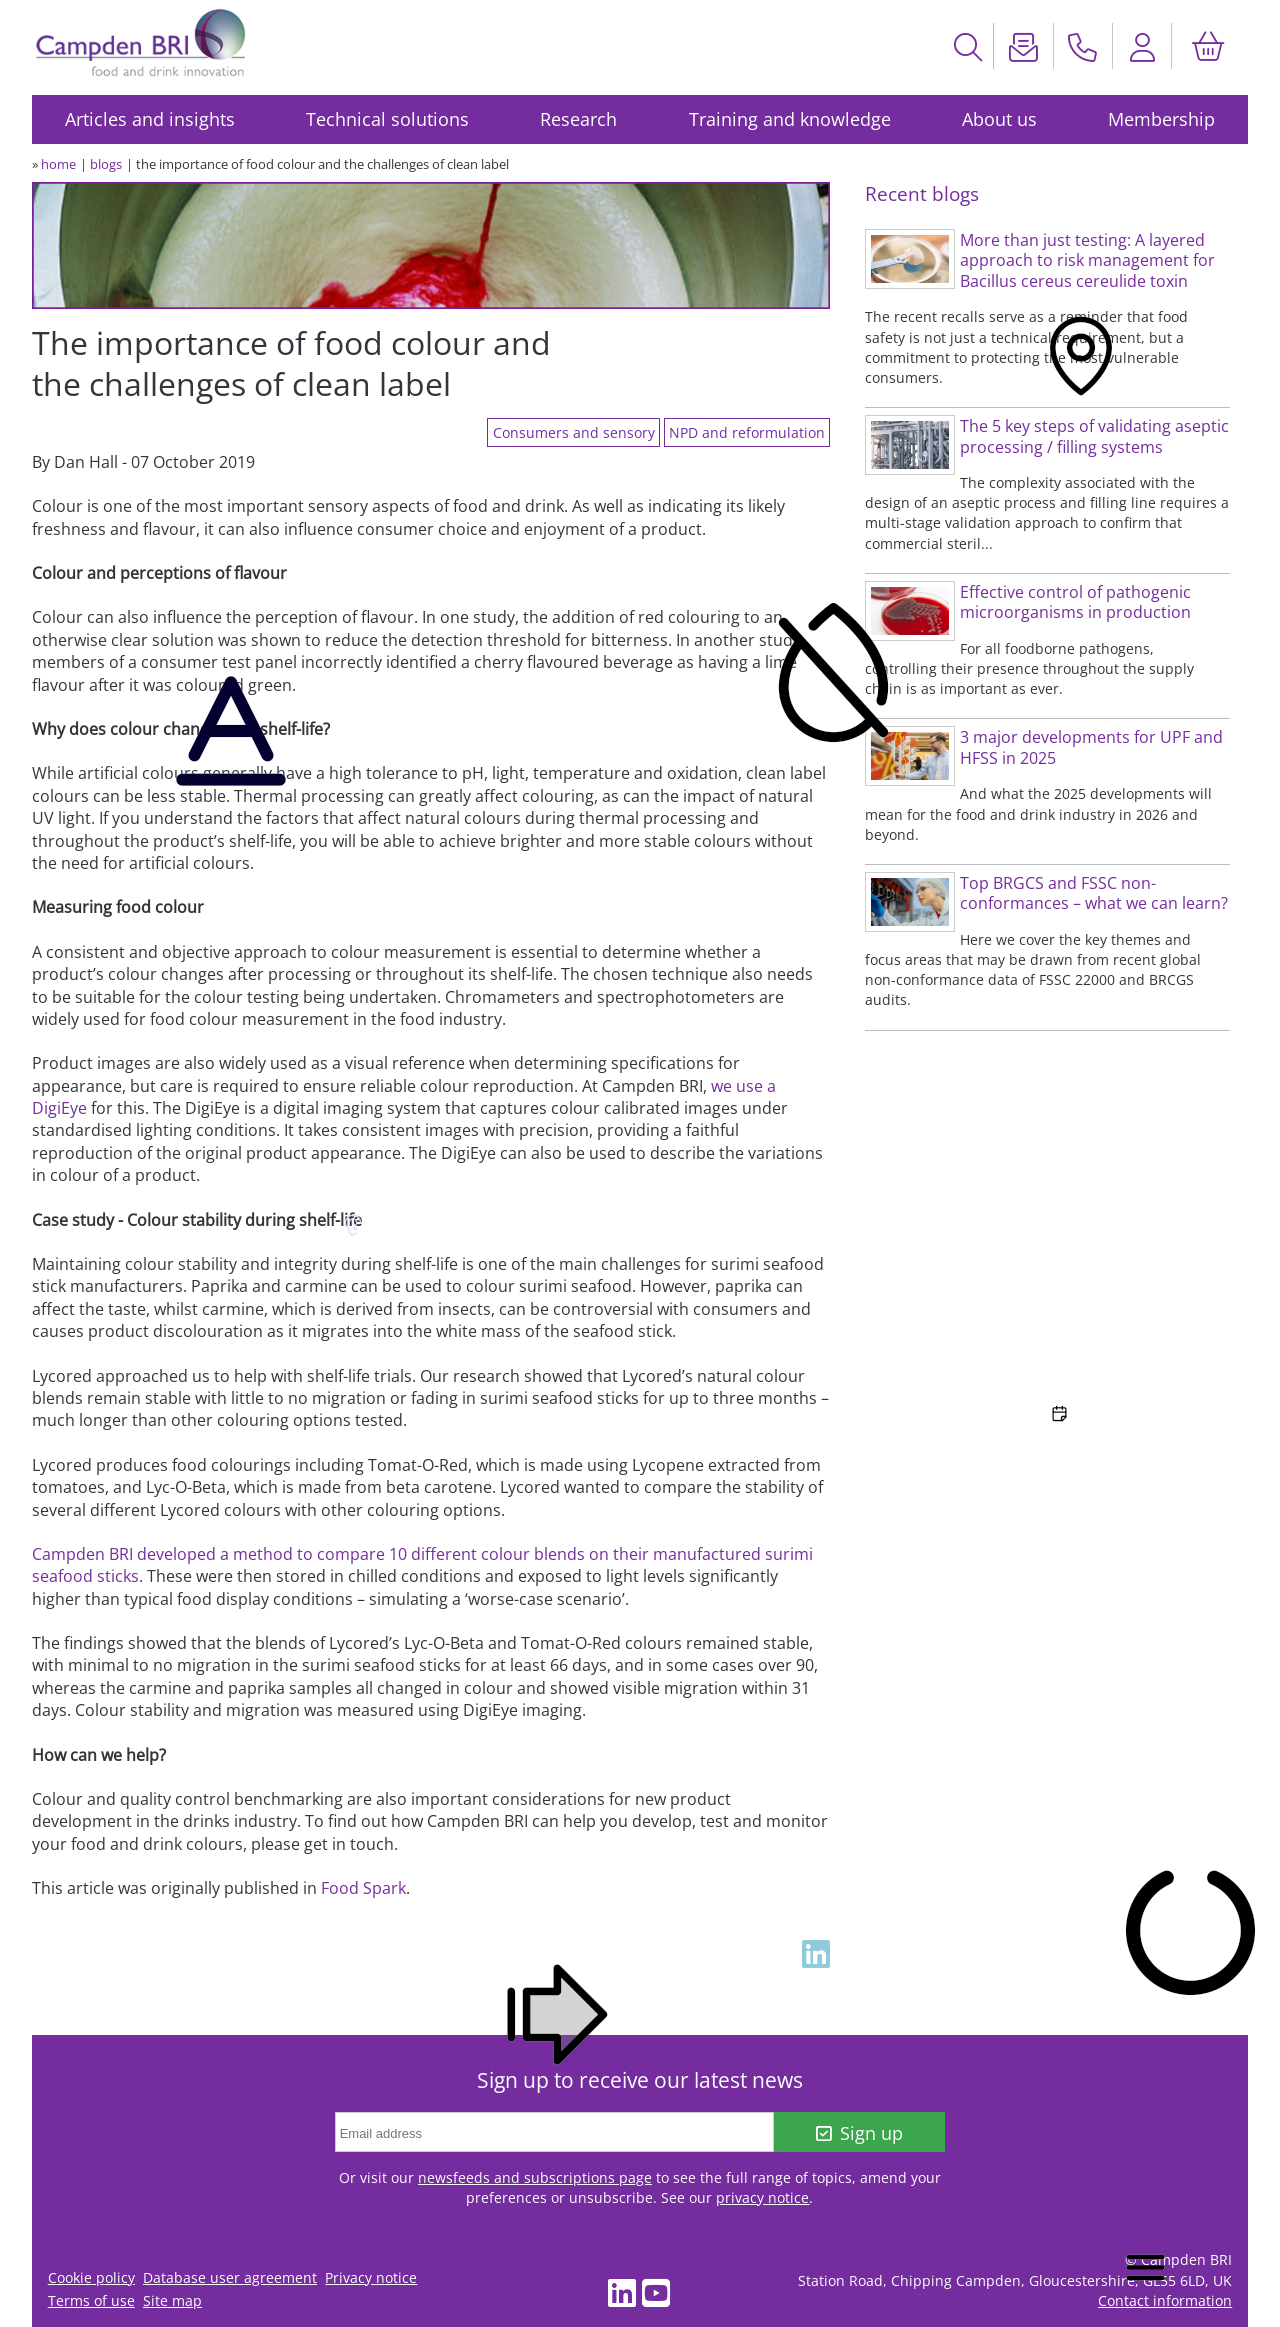 This screenshot has height=2327, width=1280. What do you see at coordinates (1145, 2267) in the screenshot?
I see `open the navigation menu` at bounding box center [1145, 2267].